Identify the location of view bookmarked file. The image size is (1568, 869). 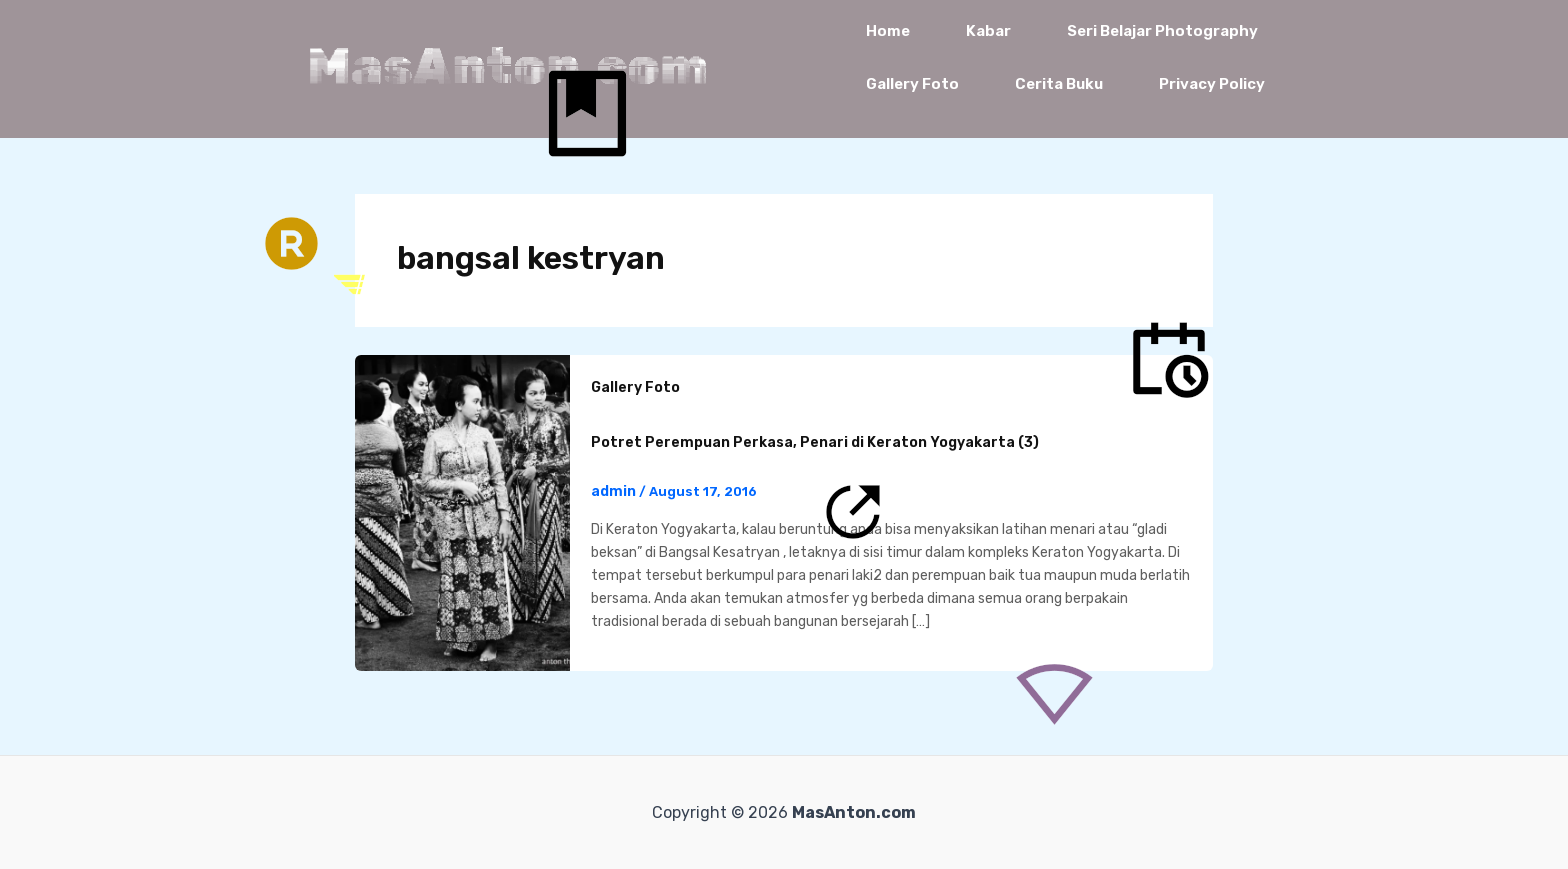
(587, 113).